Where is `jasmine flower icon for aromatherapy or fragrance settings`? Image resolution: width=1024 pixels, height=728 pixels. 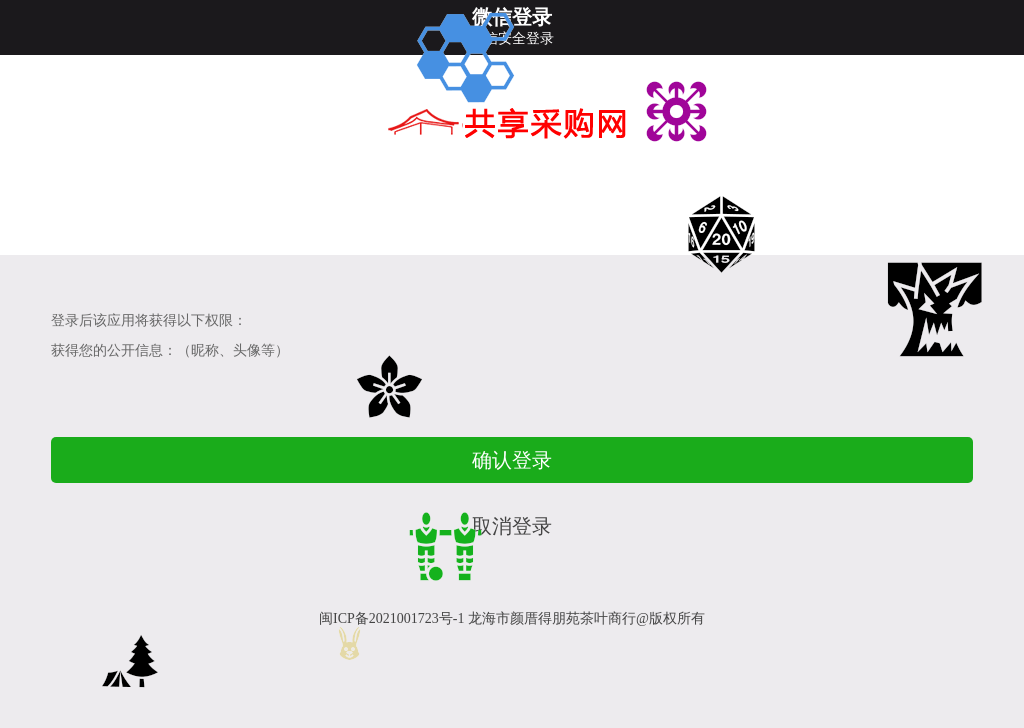
jasmine flower icon for aromatherapy or fragrance settings is located at coordinates (389, 386).